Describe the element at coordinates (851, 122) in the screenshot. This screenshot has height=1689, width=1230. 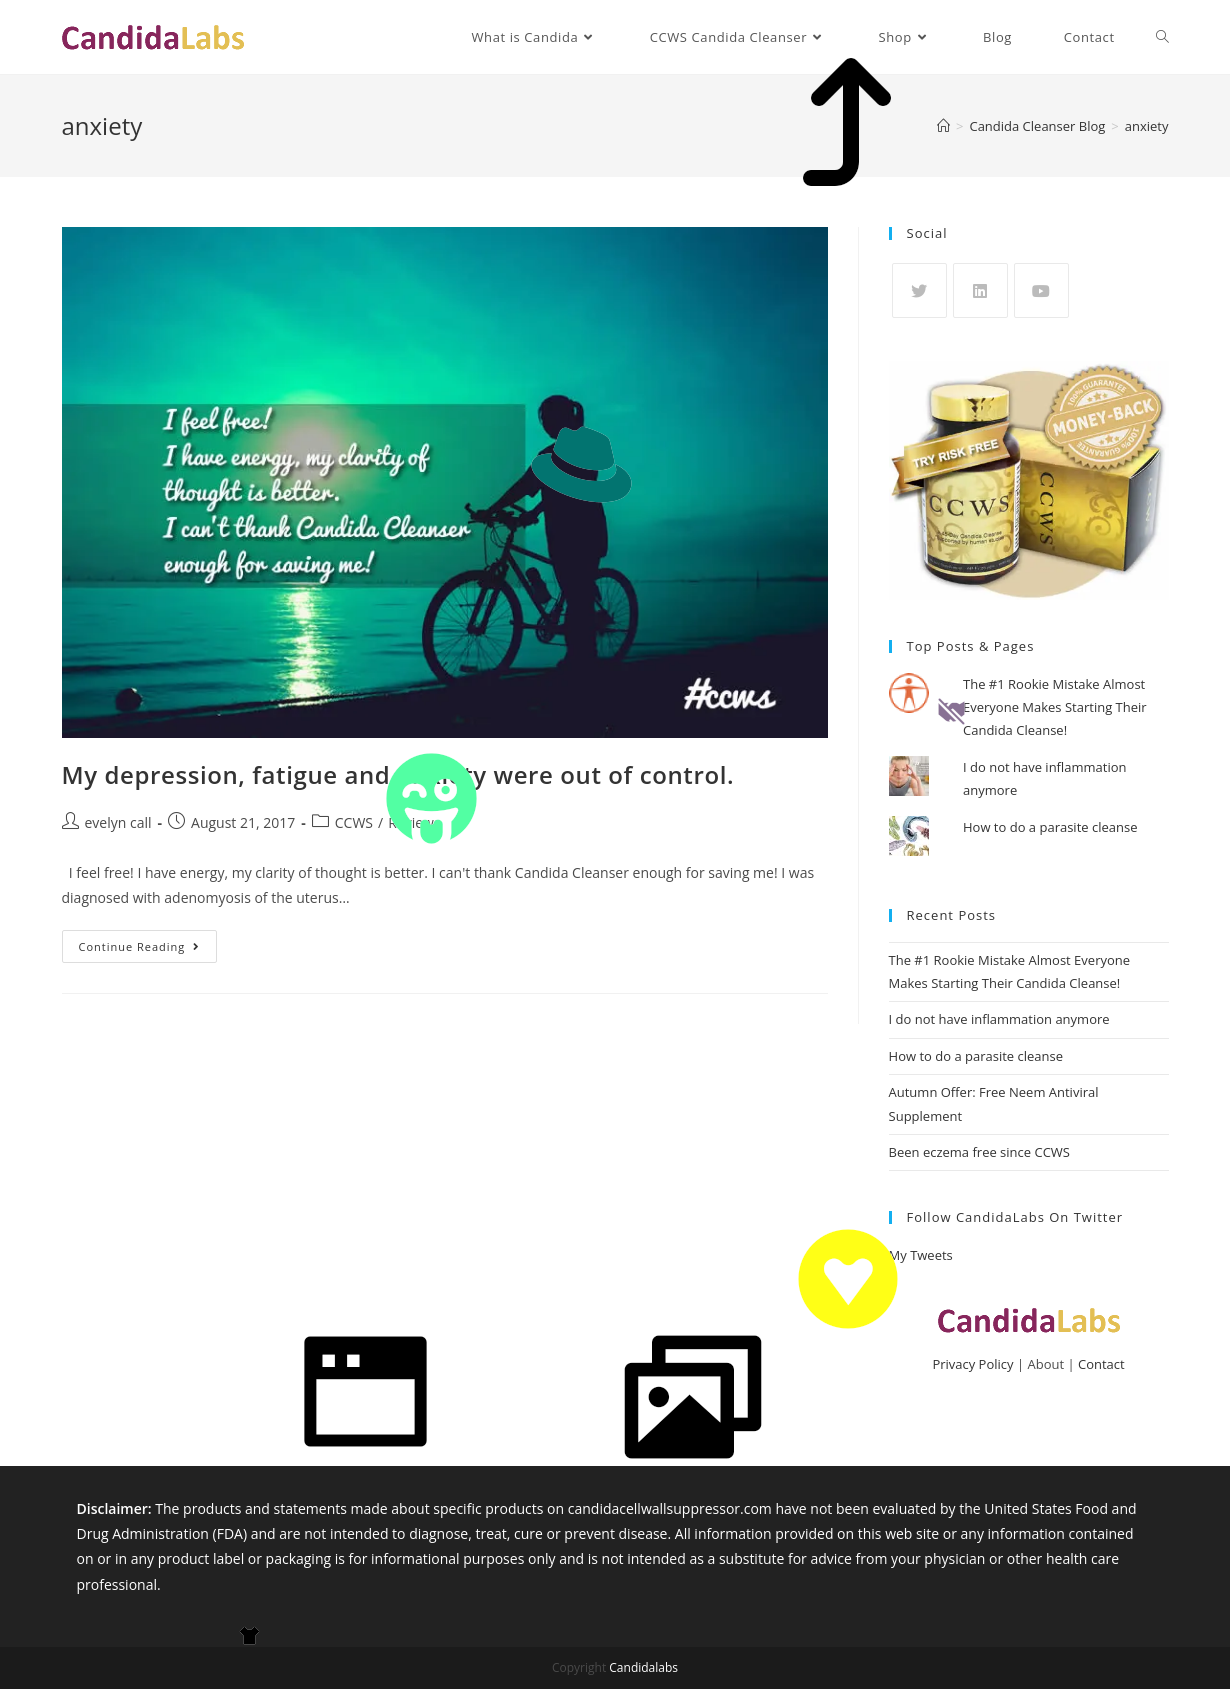
I see `go up one level in navigation` at that location.